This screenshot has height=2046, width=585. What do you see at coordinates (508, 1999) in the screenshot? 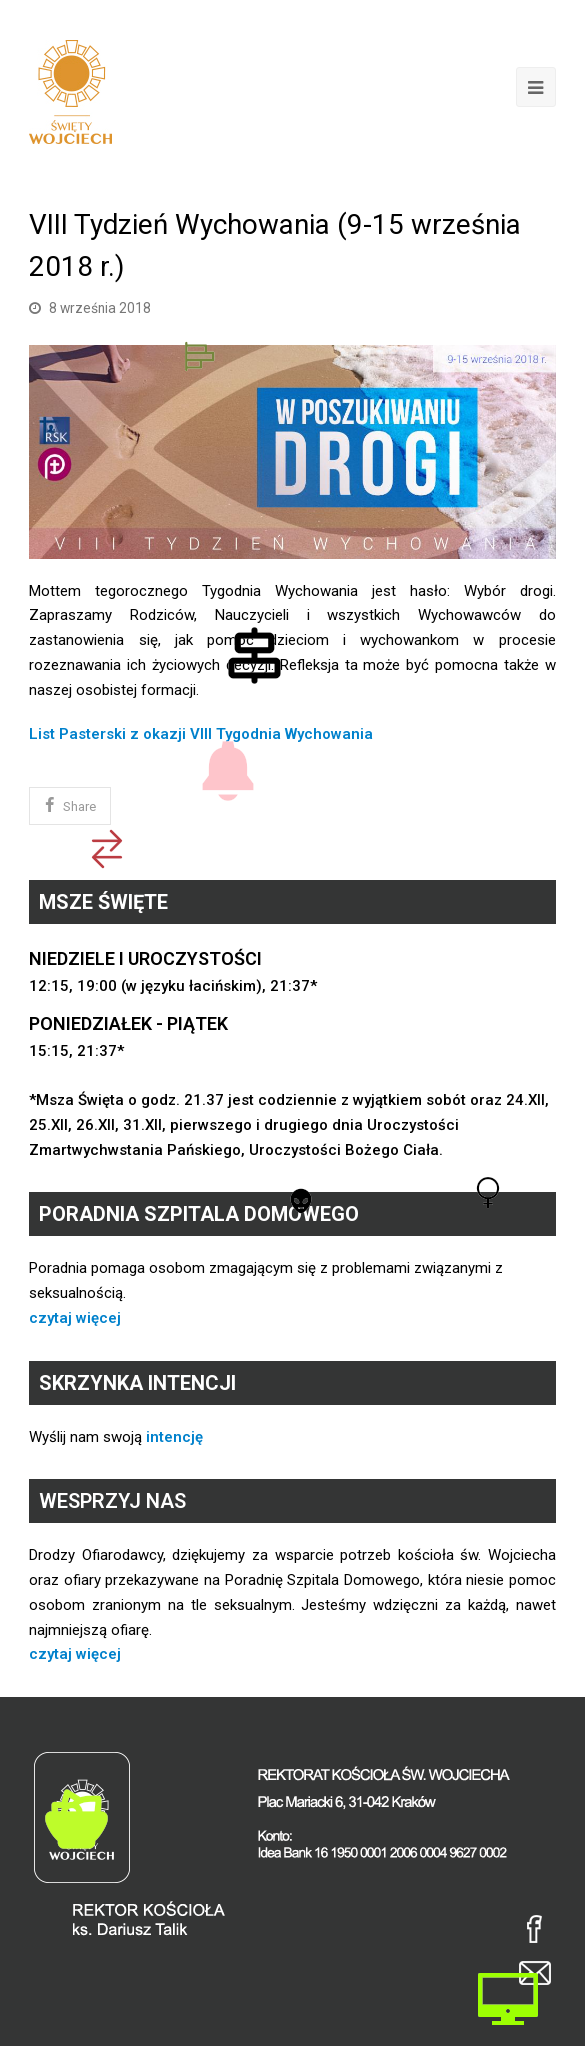
I see `switch to desktop view` at bounding box center [508, 1999].